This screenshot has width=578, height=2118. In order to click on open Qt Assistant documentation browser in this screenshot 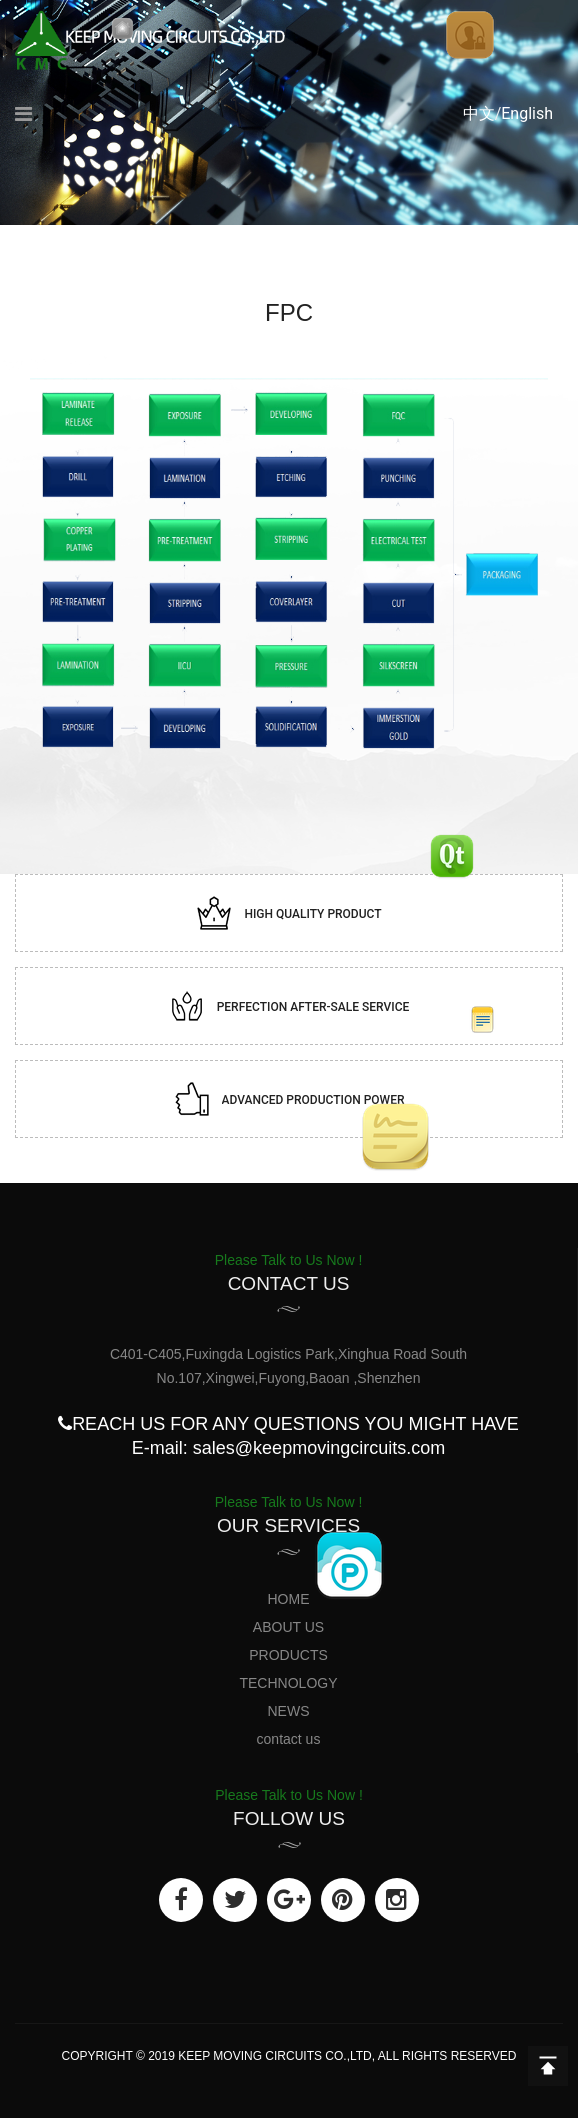, I will do `click(452, 856)`.